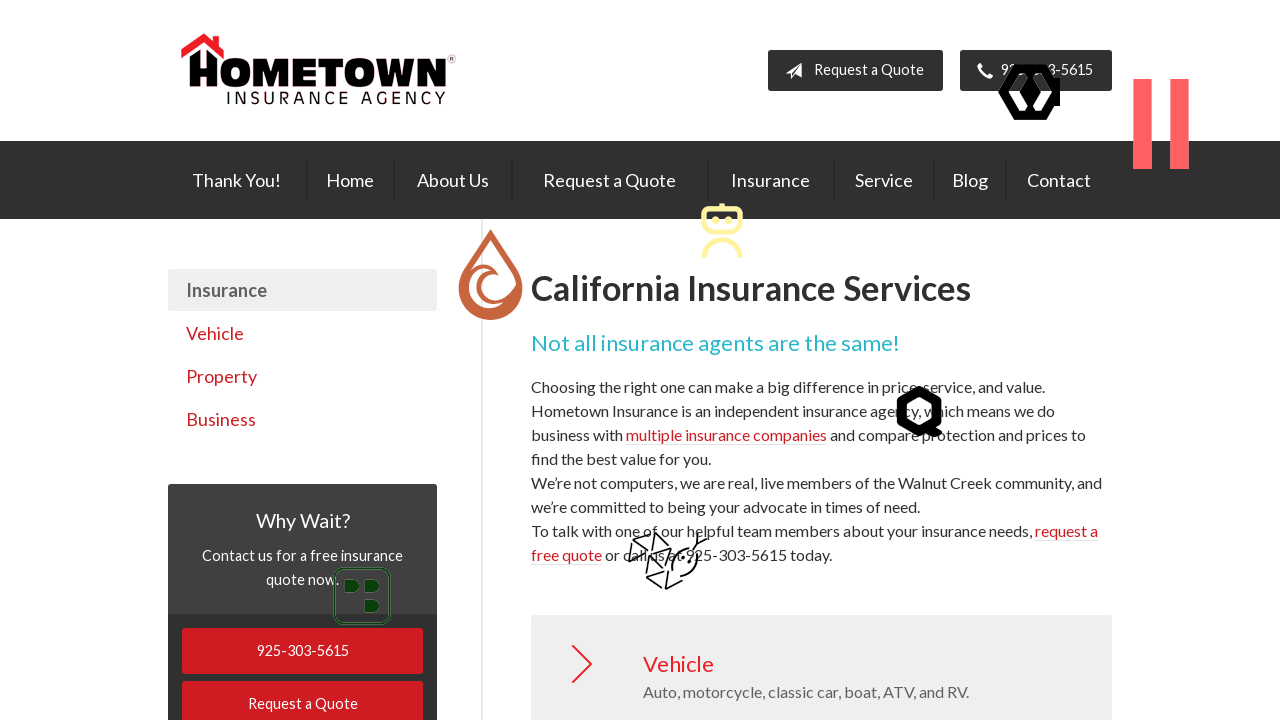 This screenshot has width=1280, height=720. I want to click on qubes os logo, so click(919, 411).